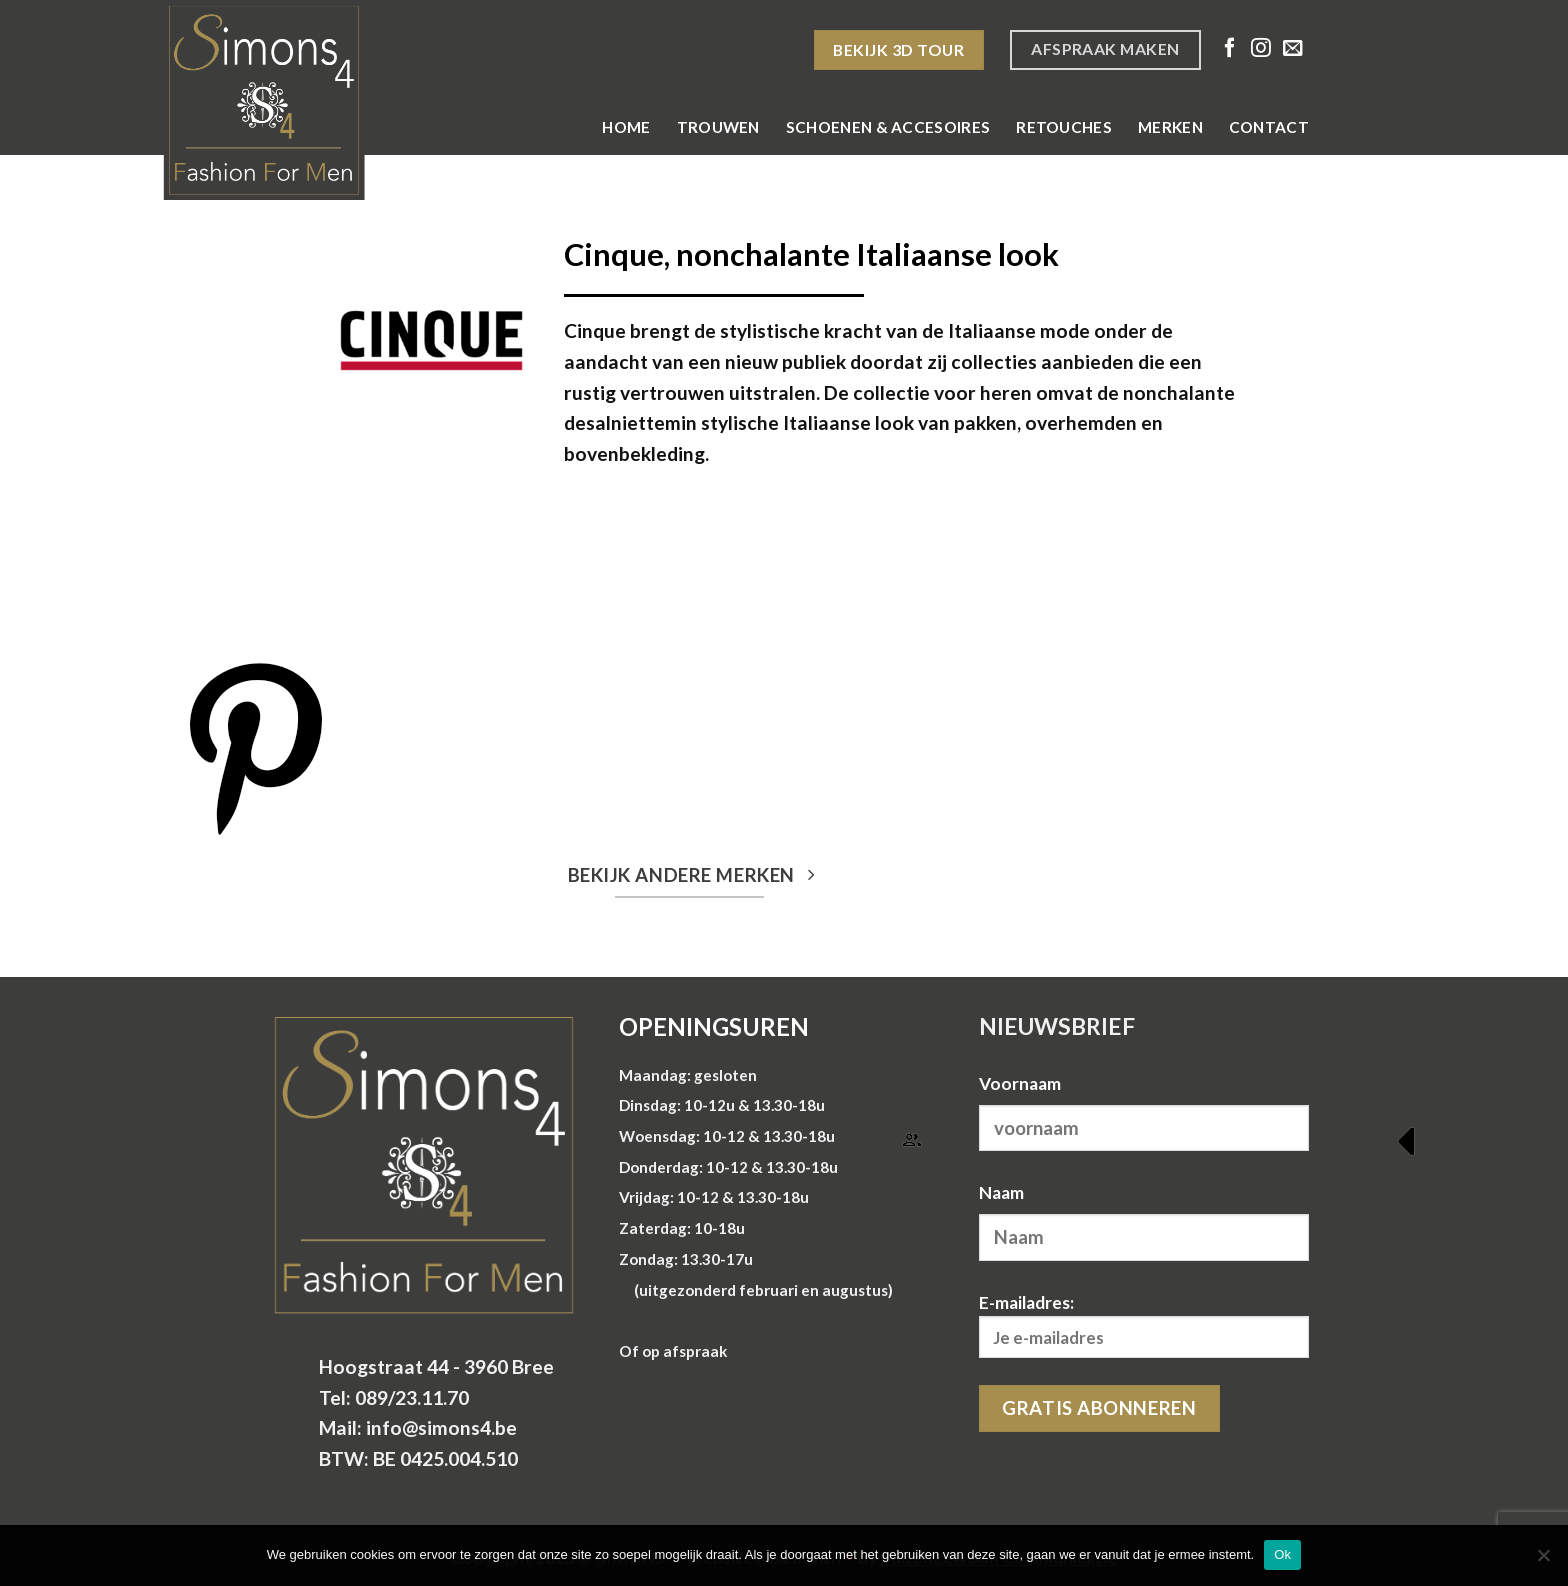  I want to click on view contacts or people list, so click(912, 1140).